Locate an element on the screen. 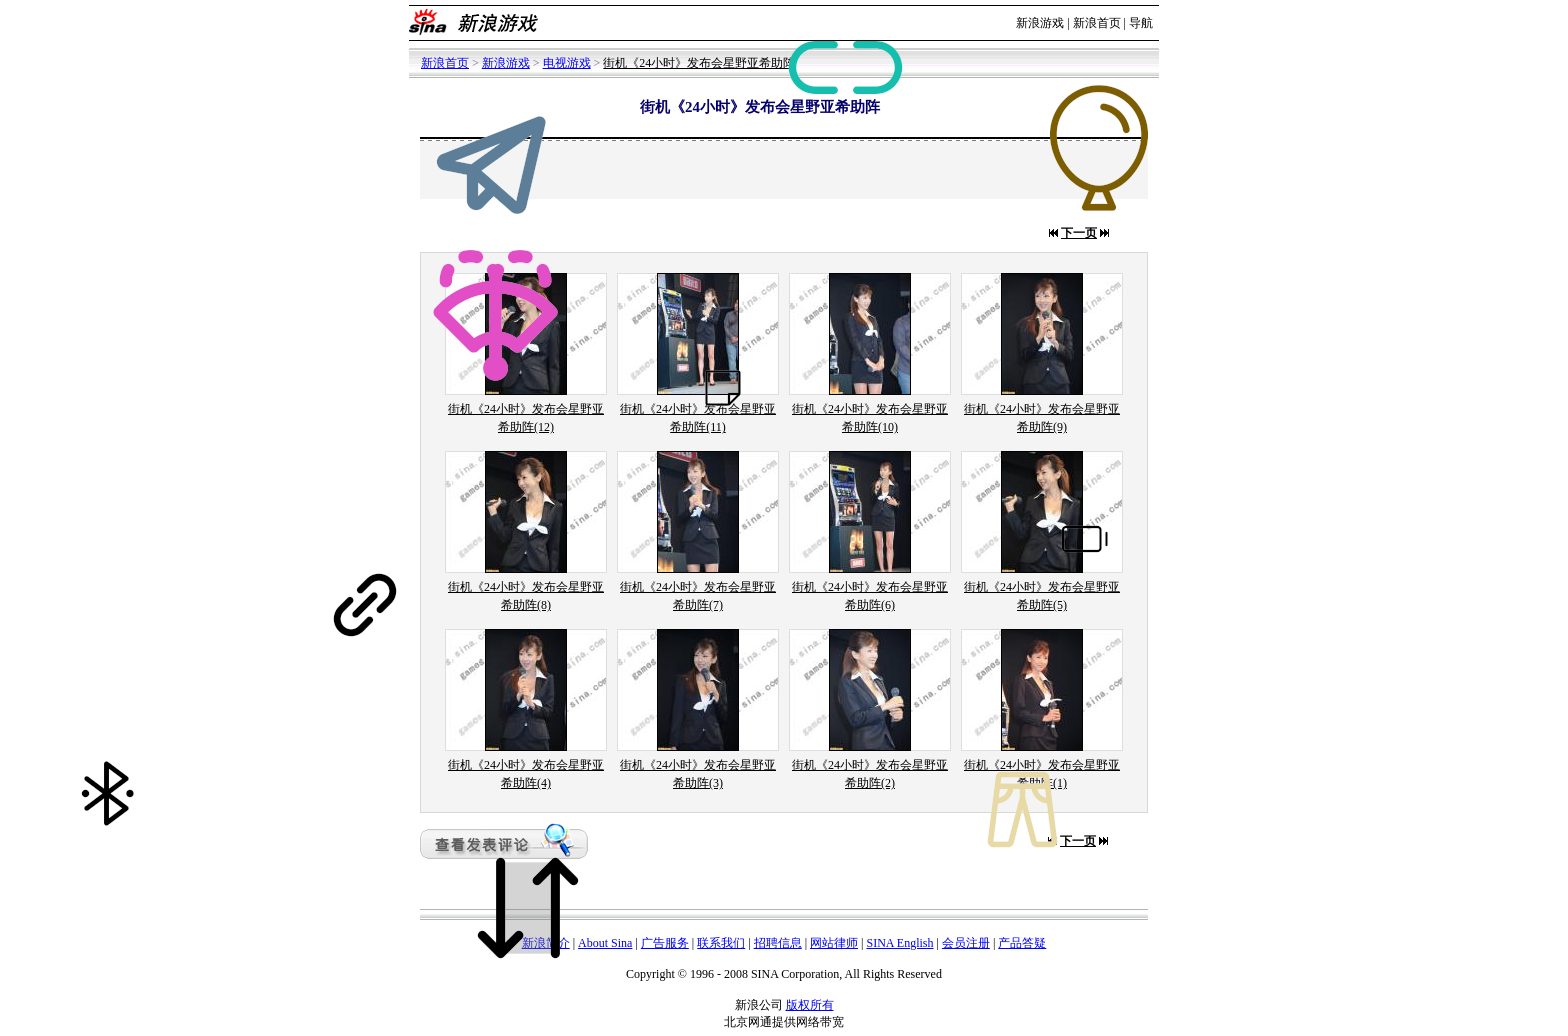  indicates an active bluetooth connection is located at coordinates (106, 793).